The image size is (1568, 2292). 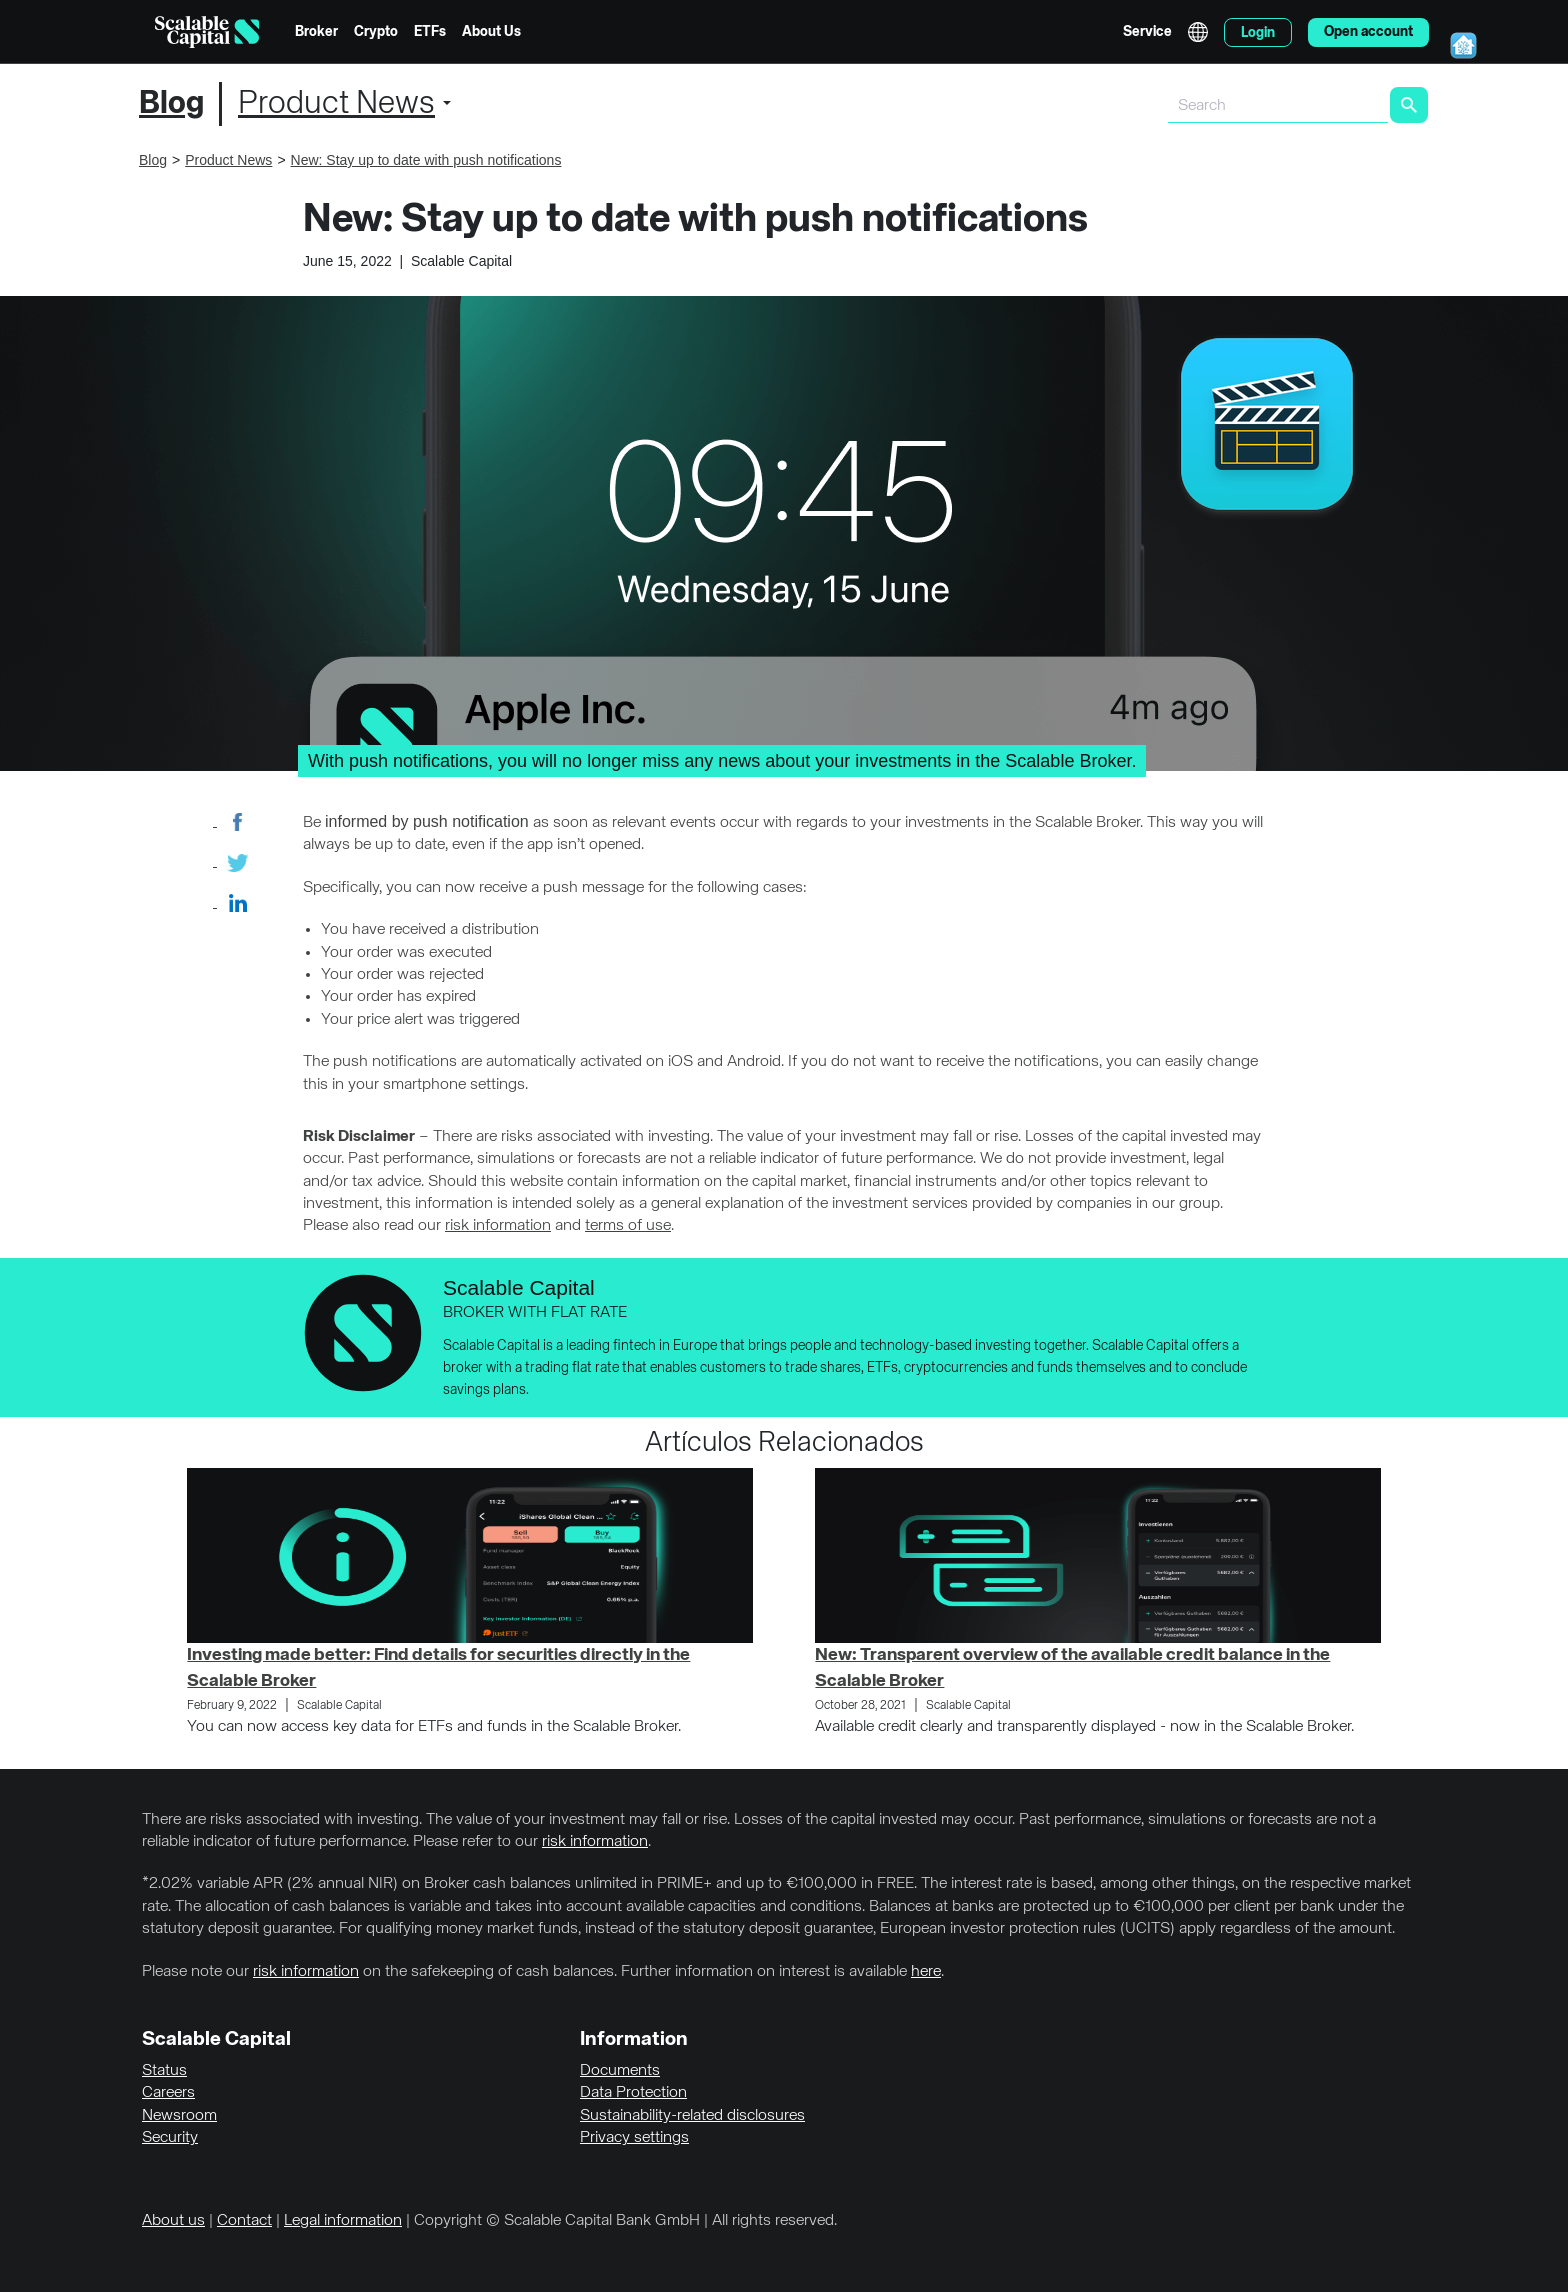 I want to click on open losslesscut video editing app, so click(x=1267, y=424).